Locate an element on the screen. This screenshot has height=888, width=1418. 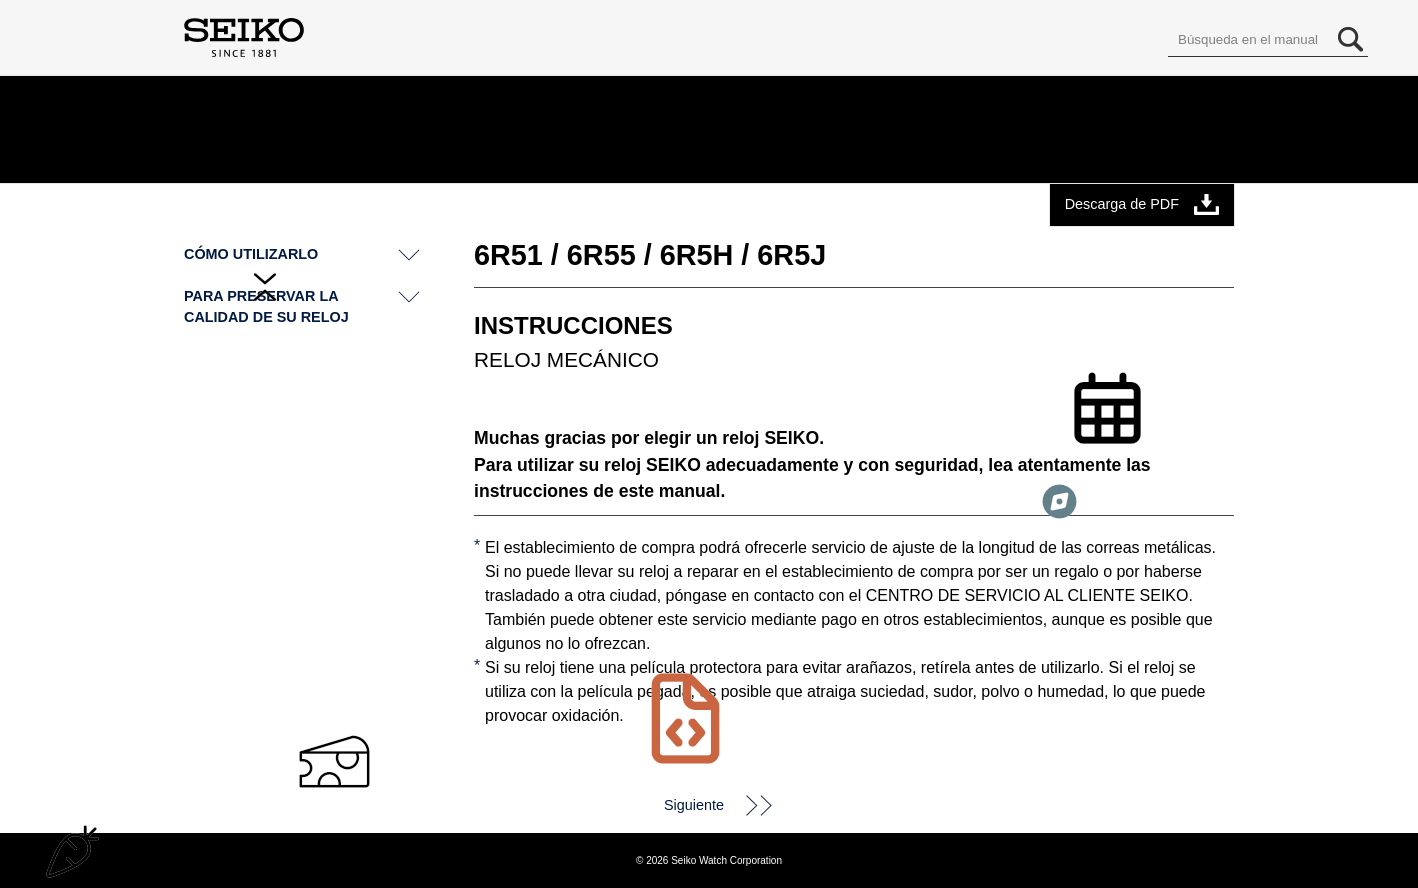
browse vegetable or produce category is located at coordinates (71, 852).